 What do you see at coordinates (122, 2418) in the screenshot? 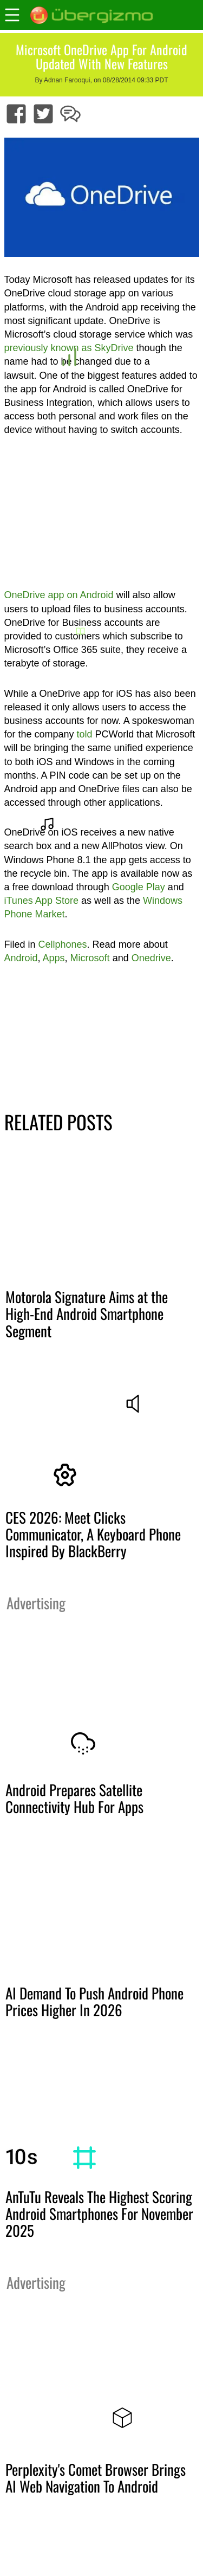
I see `view 3D model or object` at bounding box center [122, 2418].